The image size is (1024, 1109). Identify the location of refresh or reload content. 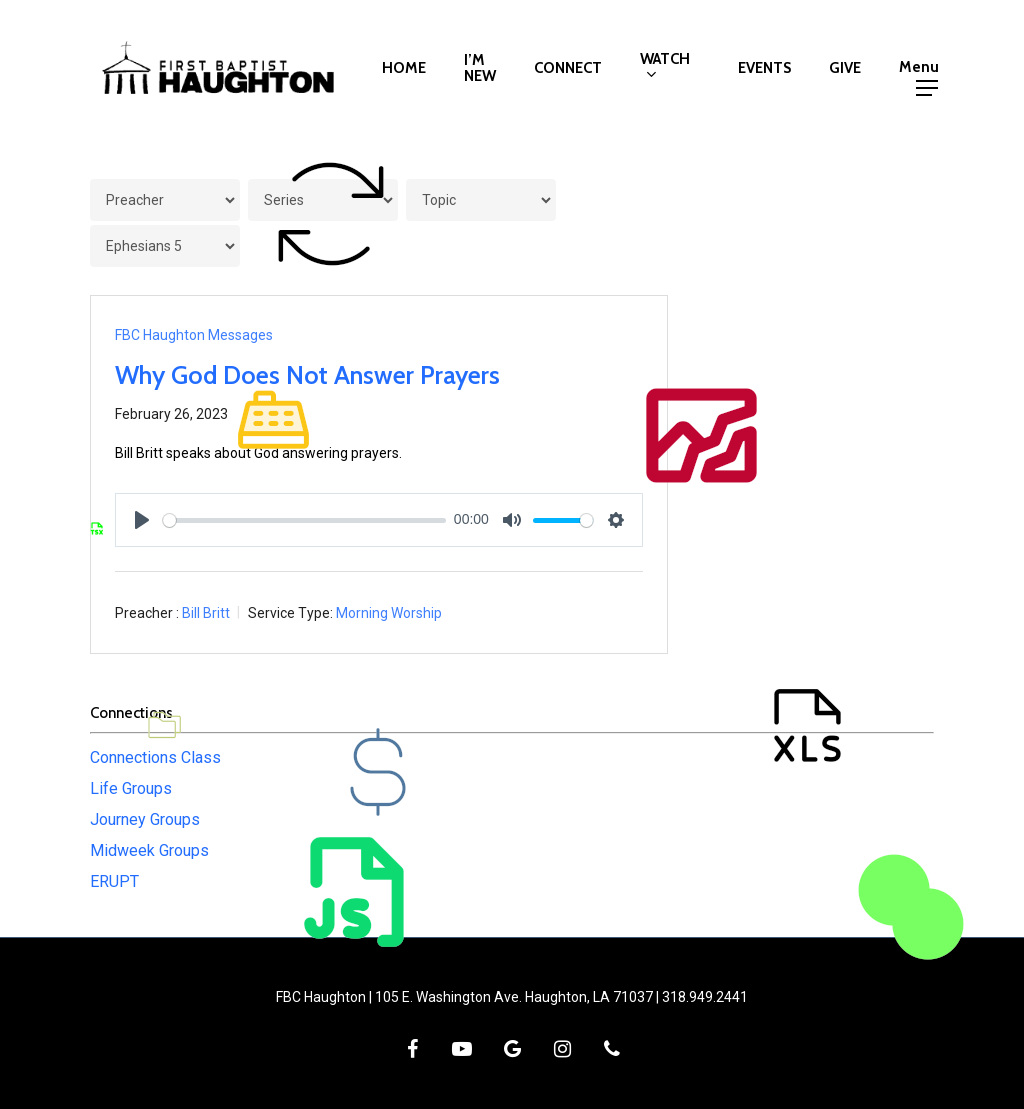
(331, 214).